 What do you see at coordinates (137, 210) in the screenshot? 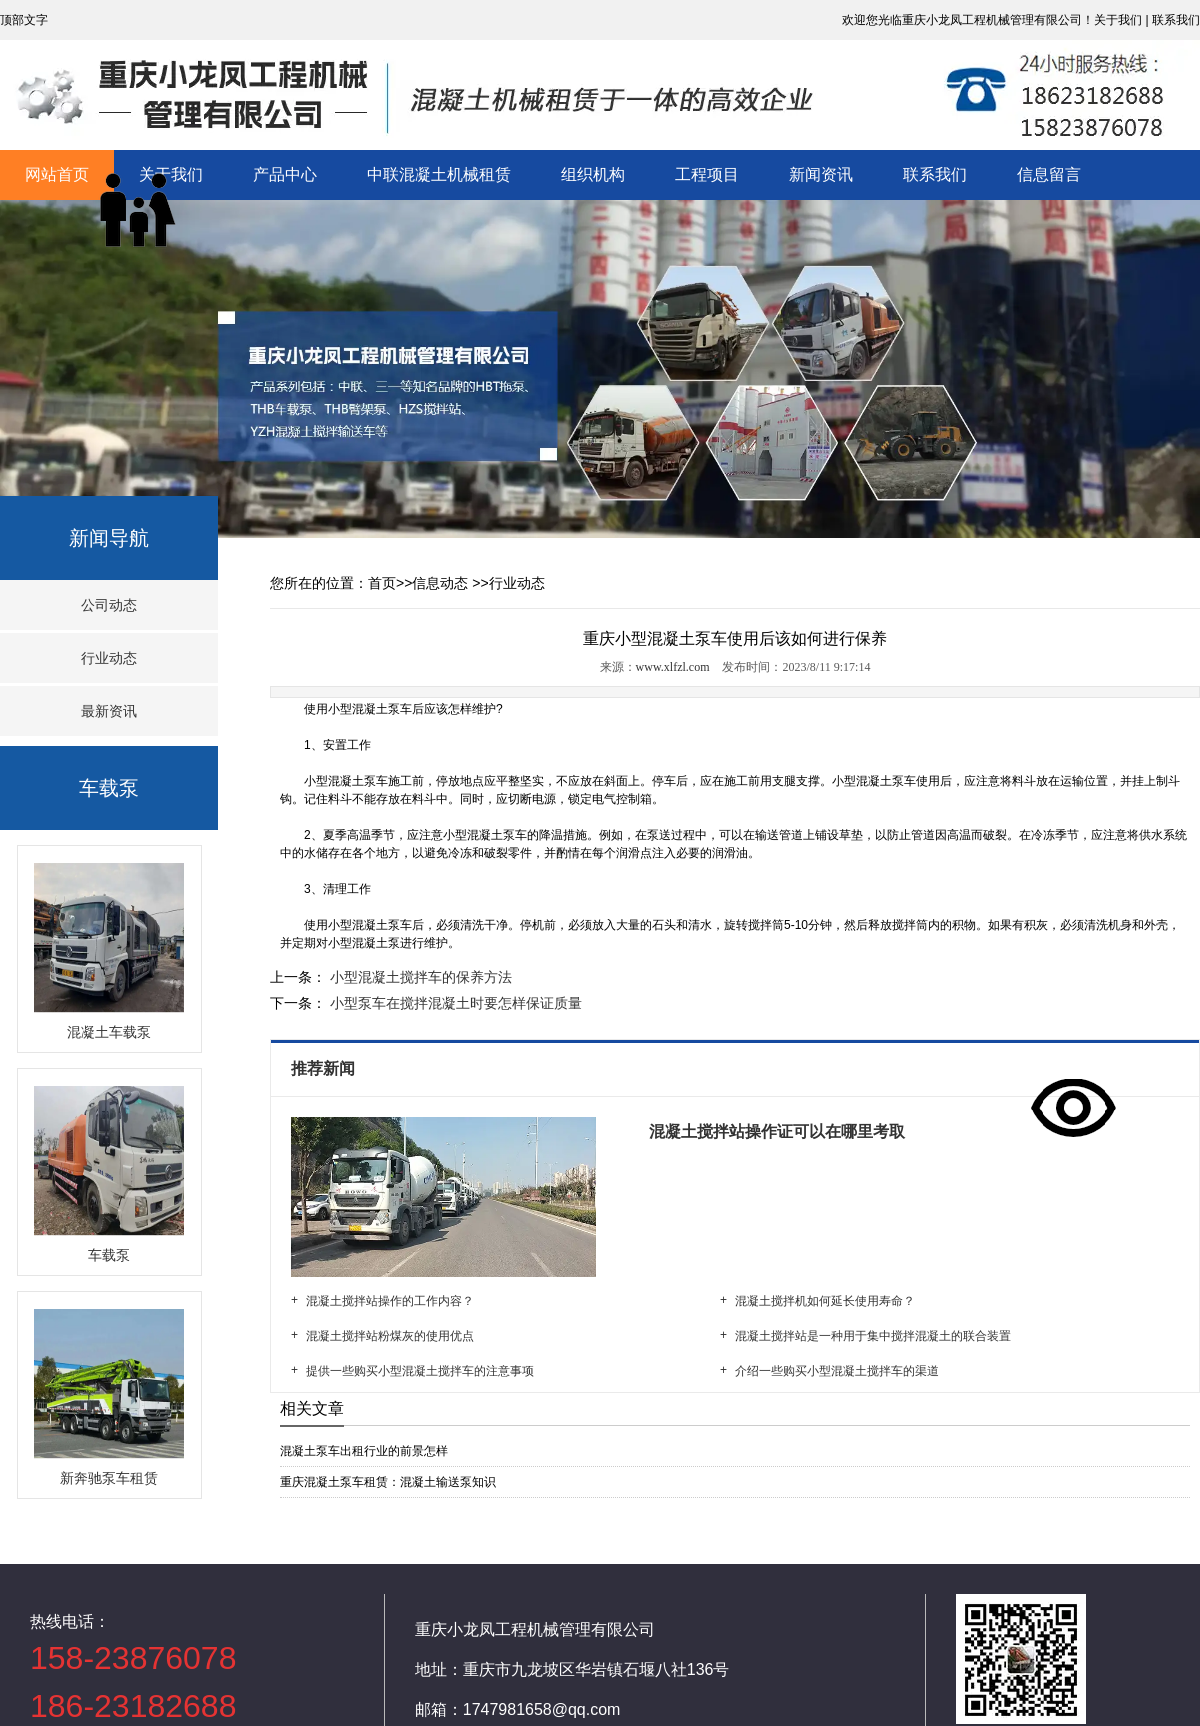
I see `indicates family restroom facility nearby` at bounding box center [137, 210].